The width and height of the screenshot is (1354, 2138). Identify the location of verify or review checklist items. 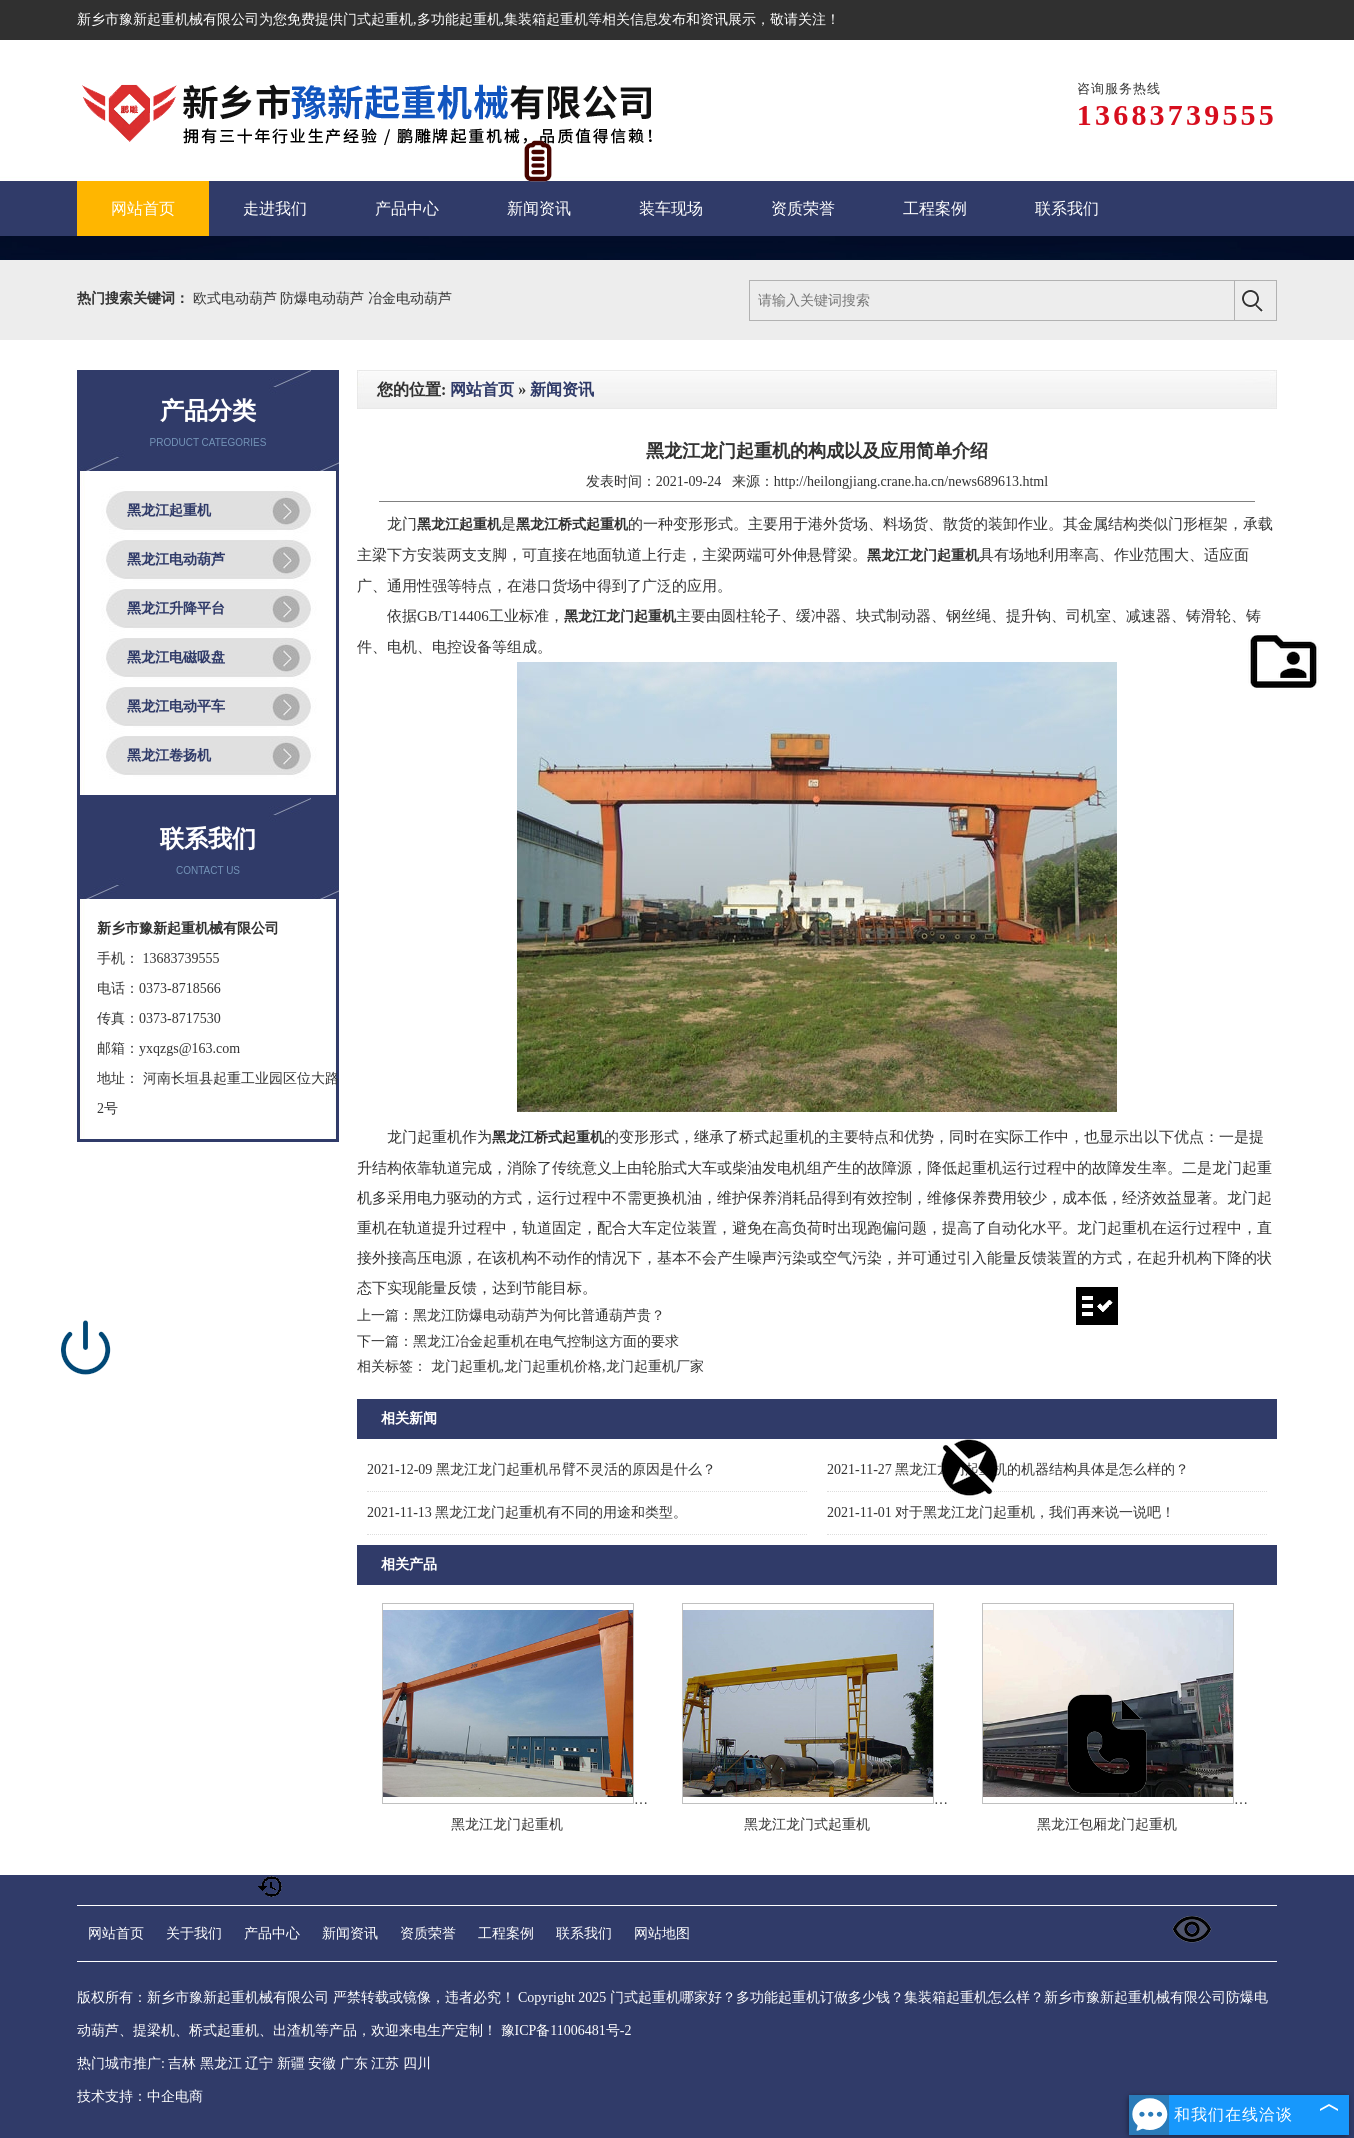
(1097, 1306).